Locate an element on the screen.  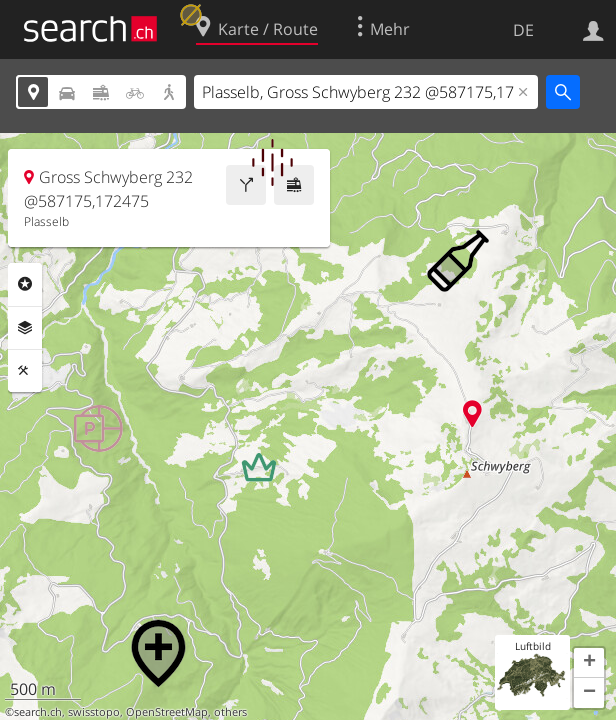
open google podcasts is located at coordinates (272, 162).